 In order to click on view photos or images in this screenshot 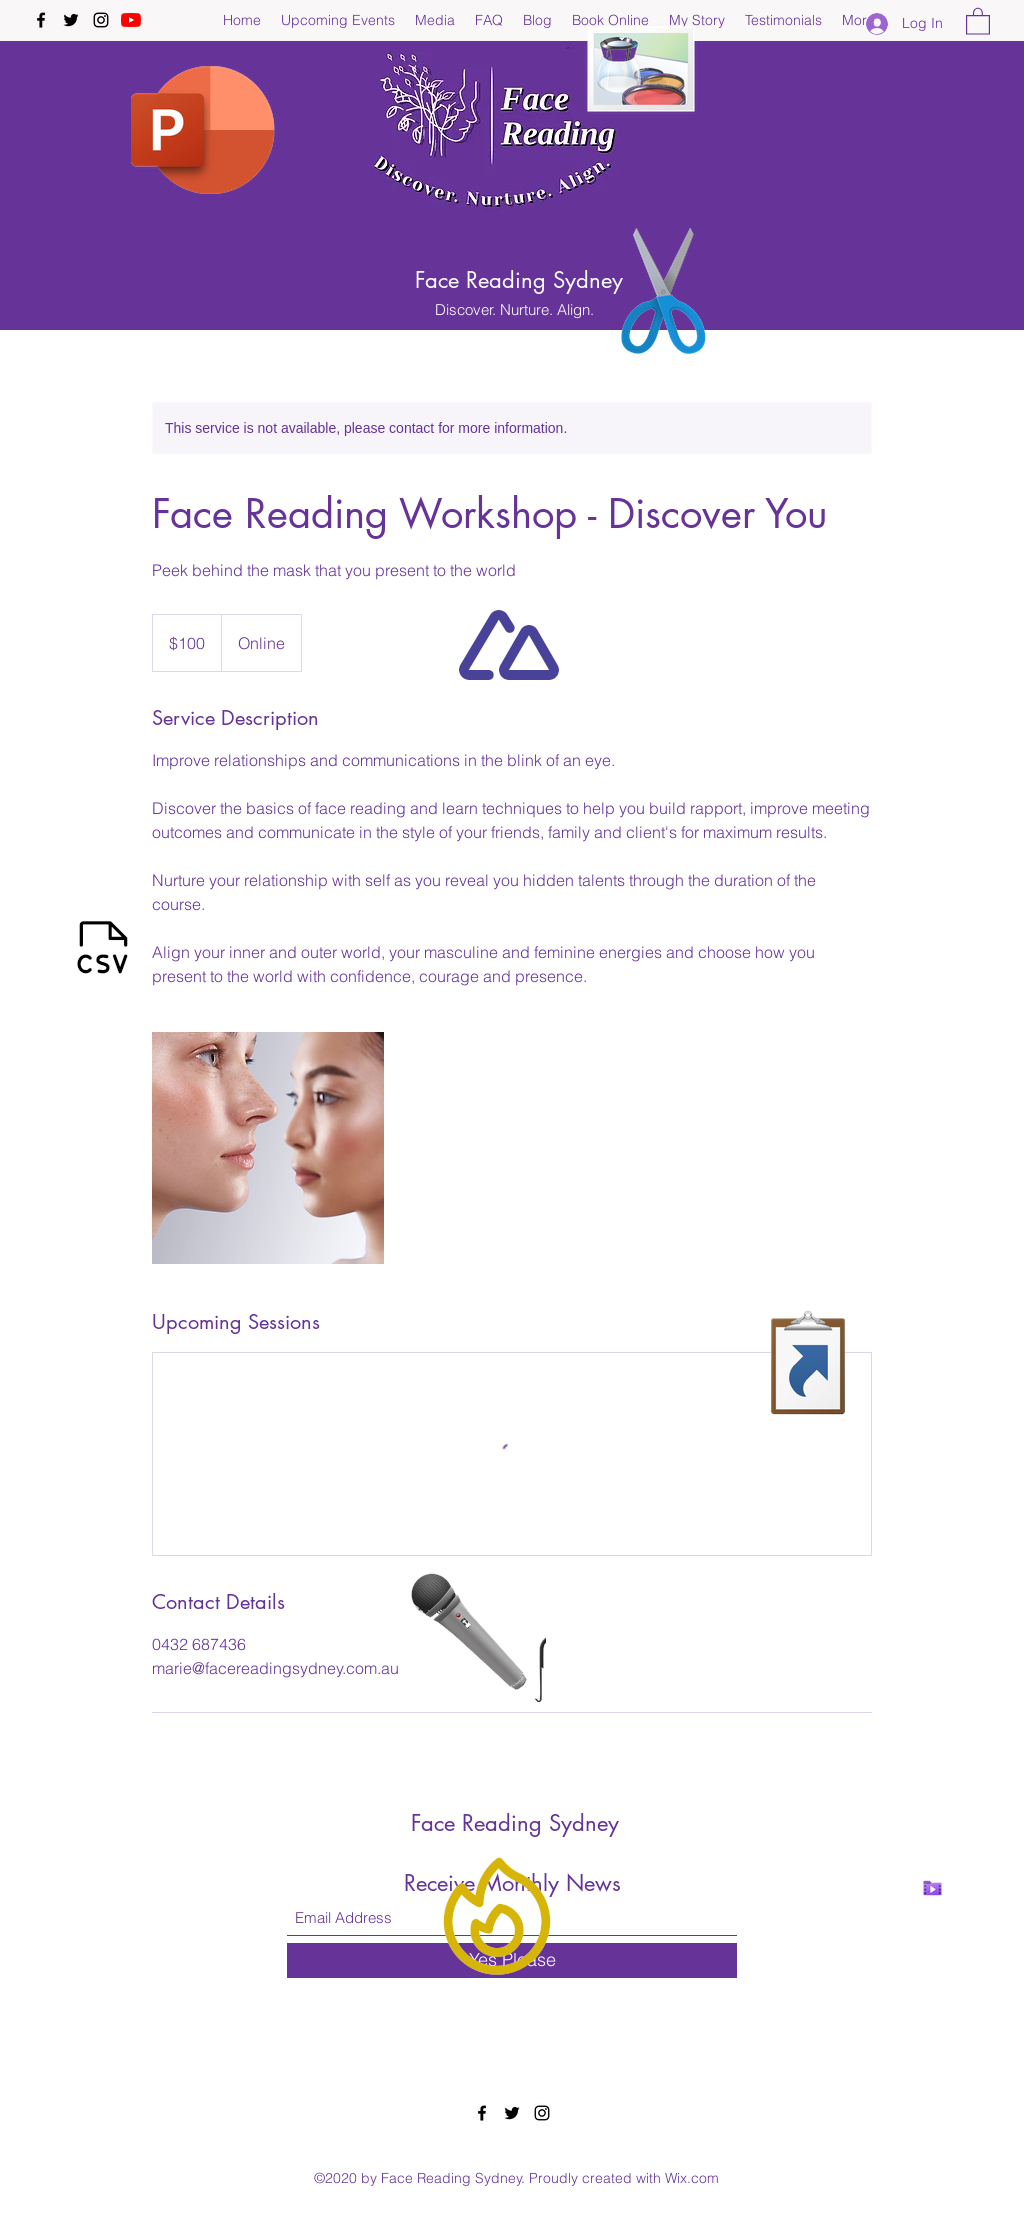, I will do `click(641, 58)`.